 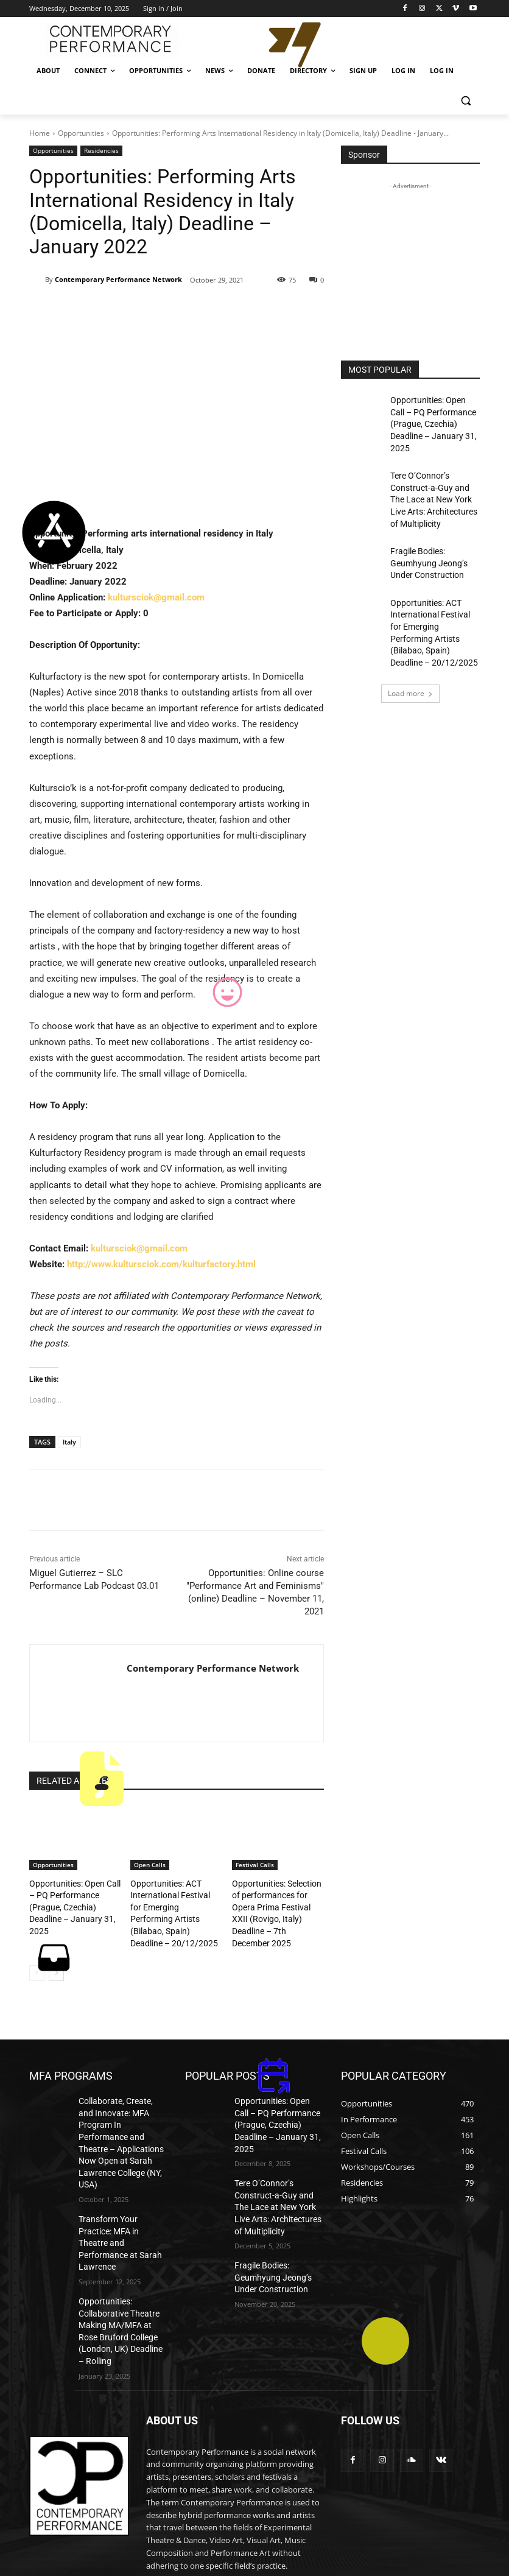 What do you see at coordinates (54, 1957) in the screenshot?
I see `access your inbox or file tray` at bounding box center [54, 1957].